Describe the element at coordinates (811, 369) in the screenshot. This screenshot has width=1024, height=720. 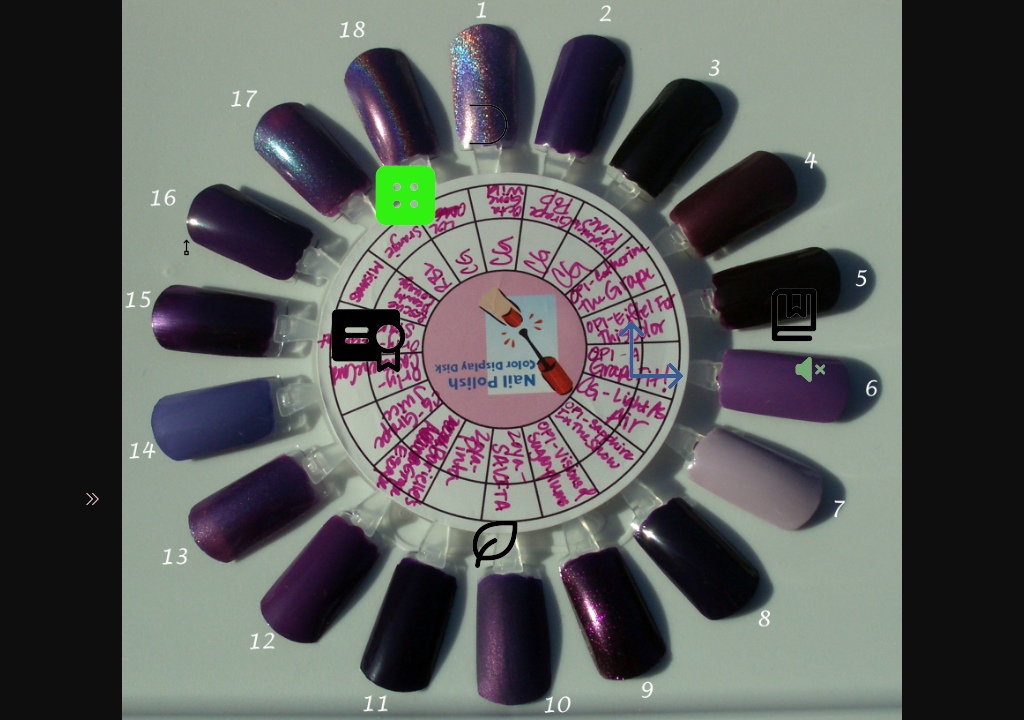
I see `mute audio` at that location.